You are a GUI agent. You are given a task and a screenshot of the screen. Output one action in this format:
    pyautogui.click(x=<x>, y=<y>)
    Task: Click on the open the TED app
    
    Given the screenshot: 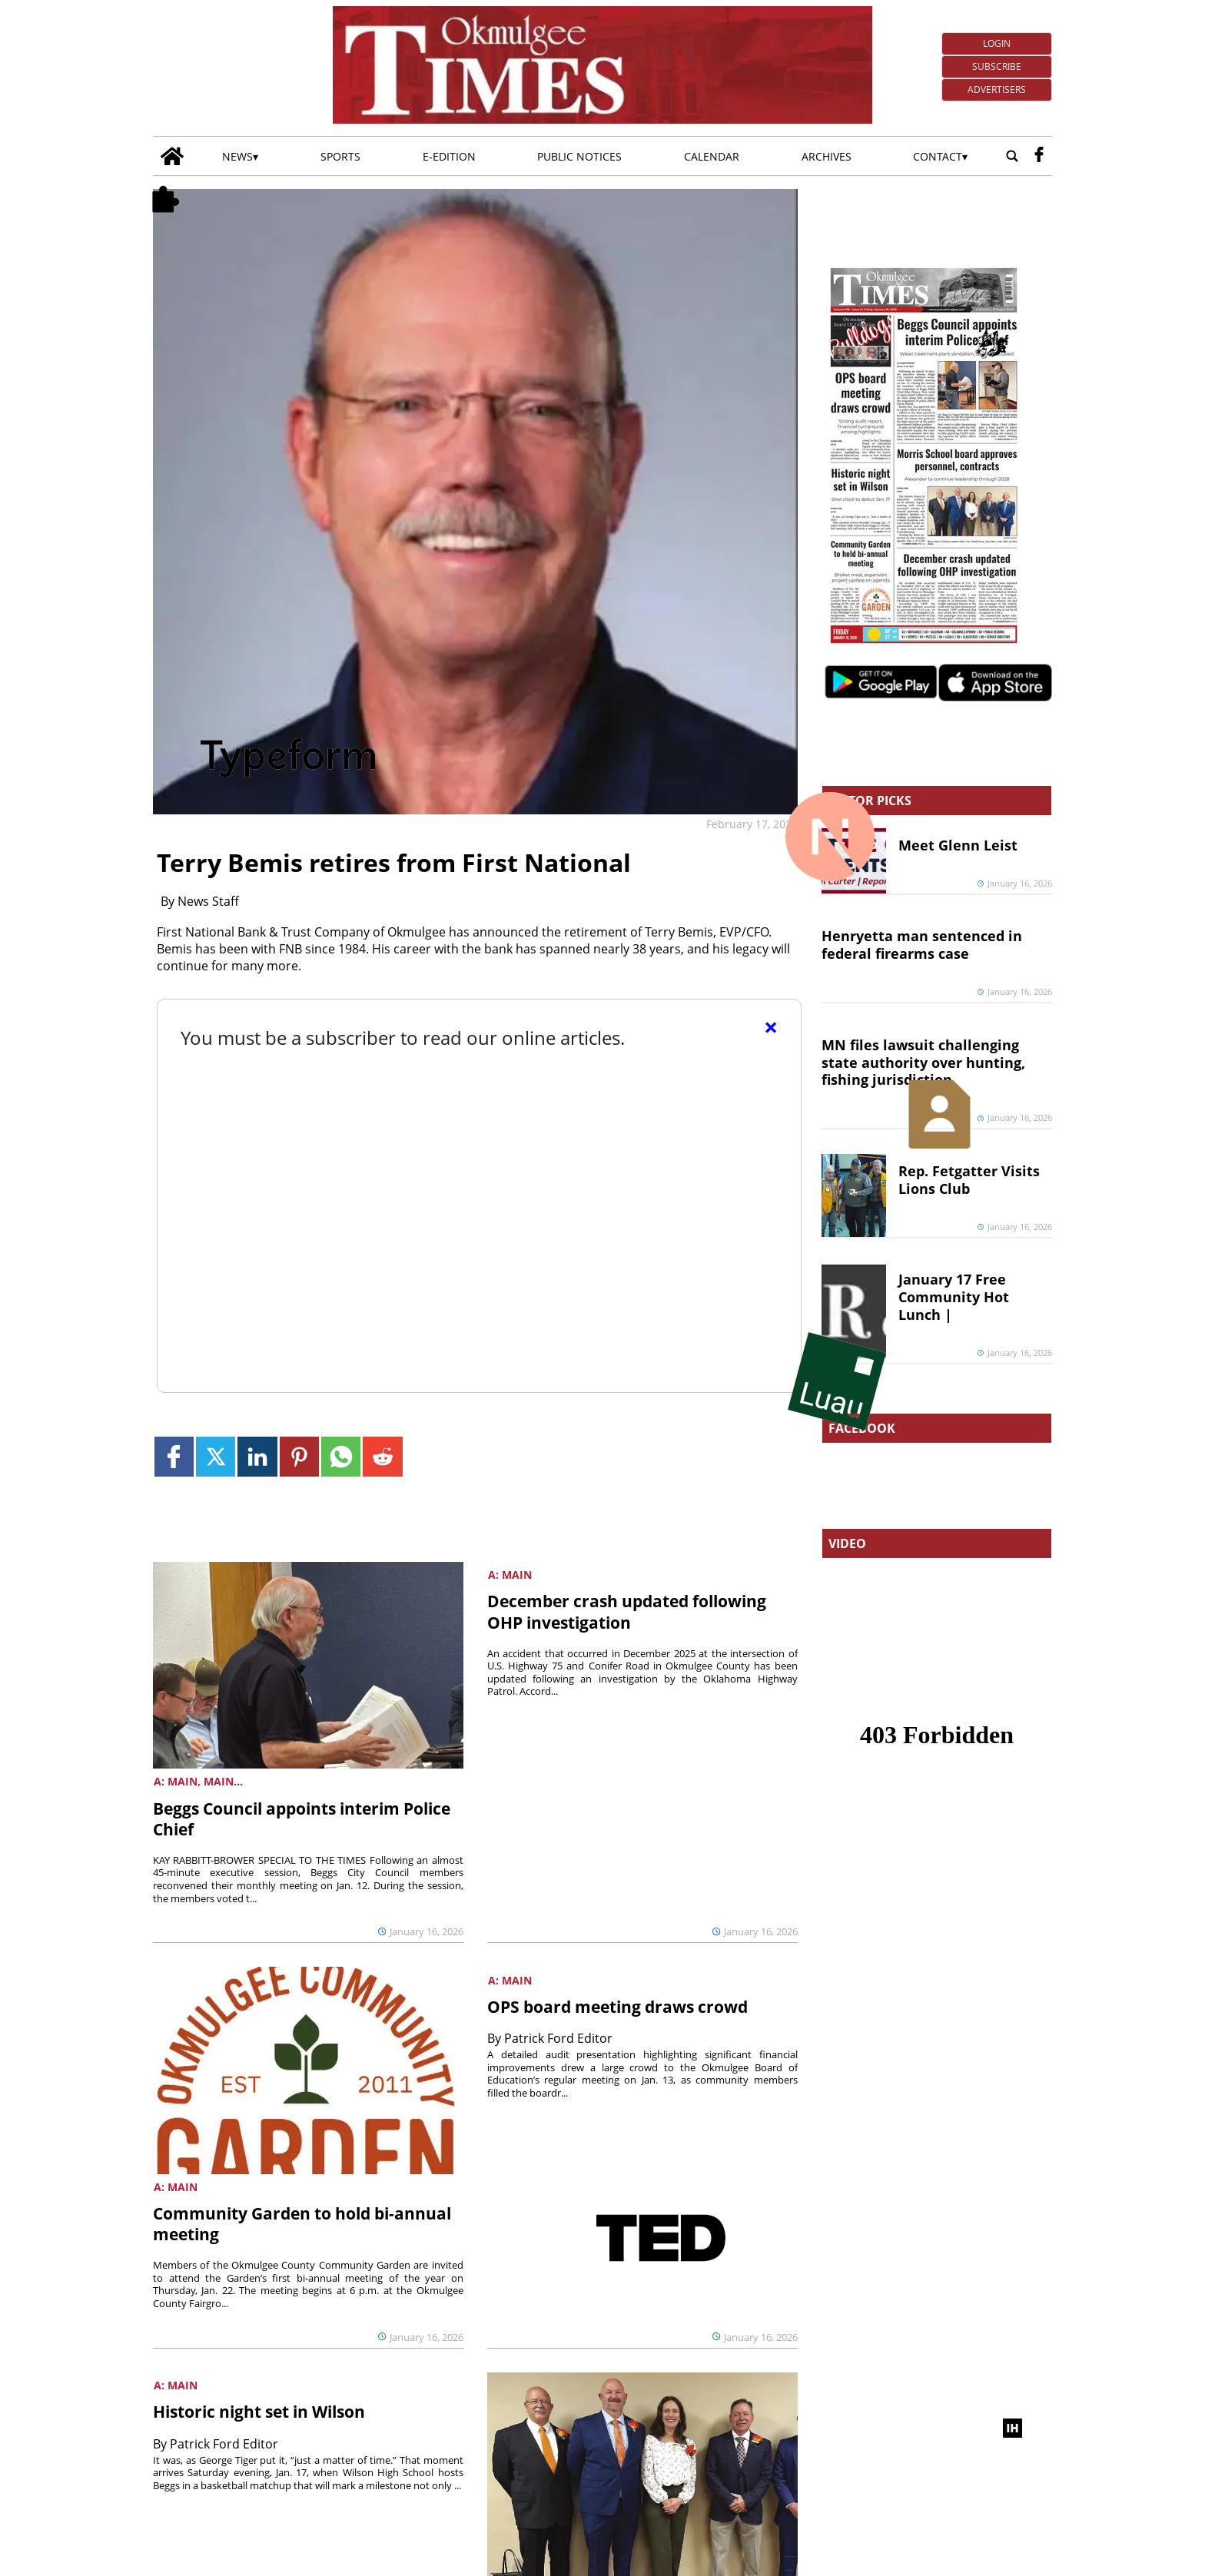 What is the action you would take?
    pyautogui.click(x=661, y=2238)
    